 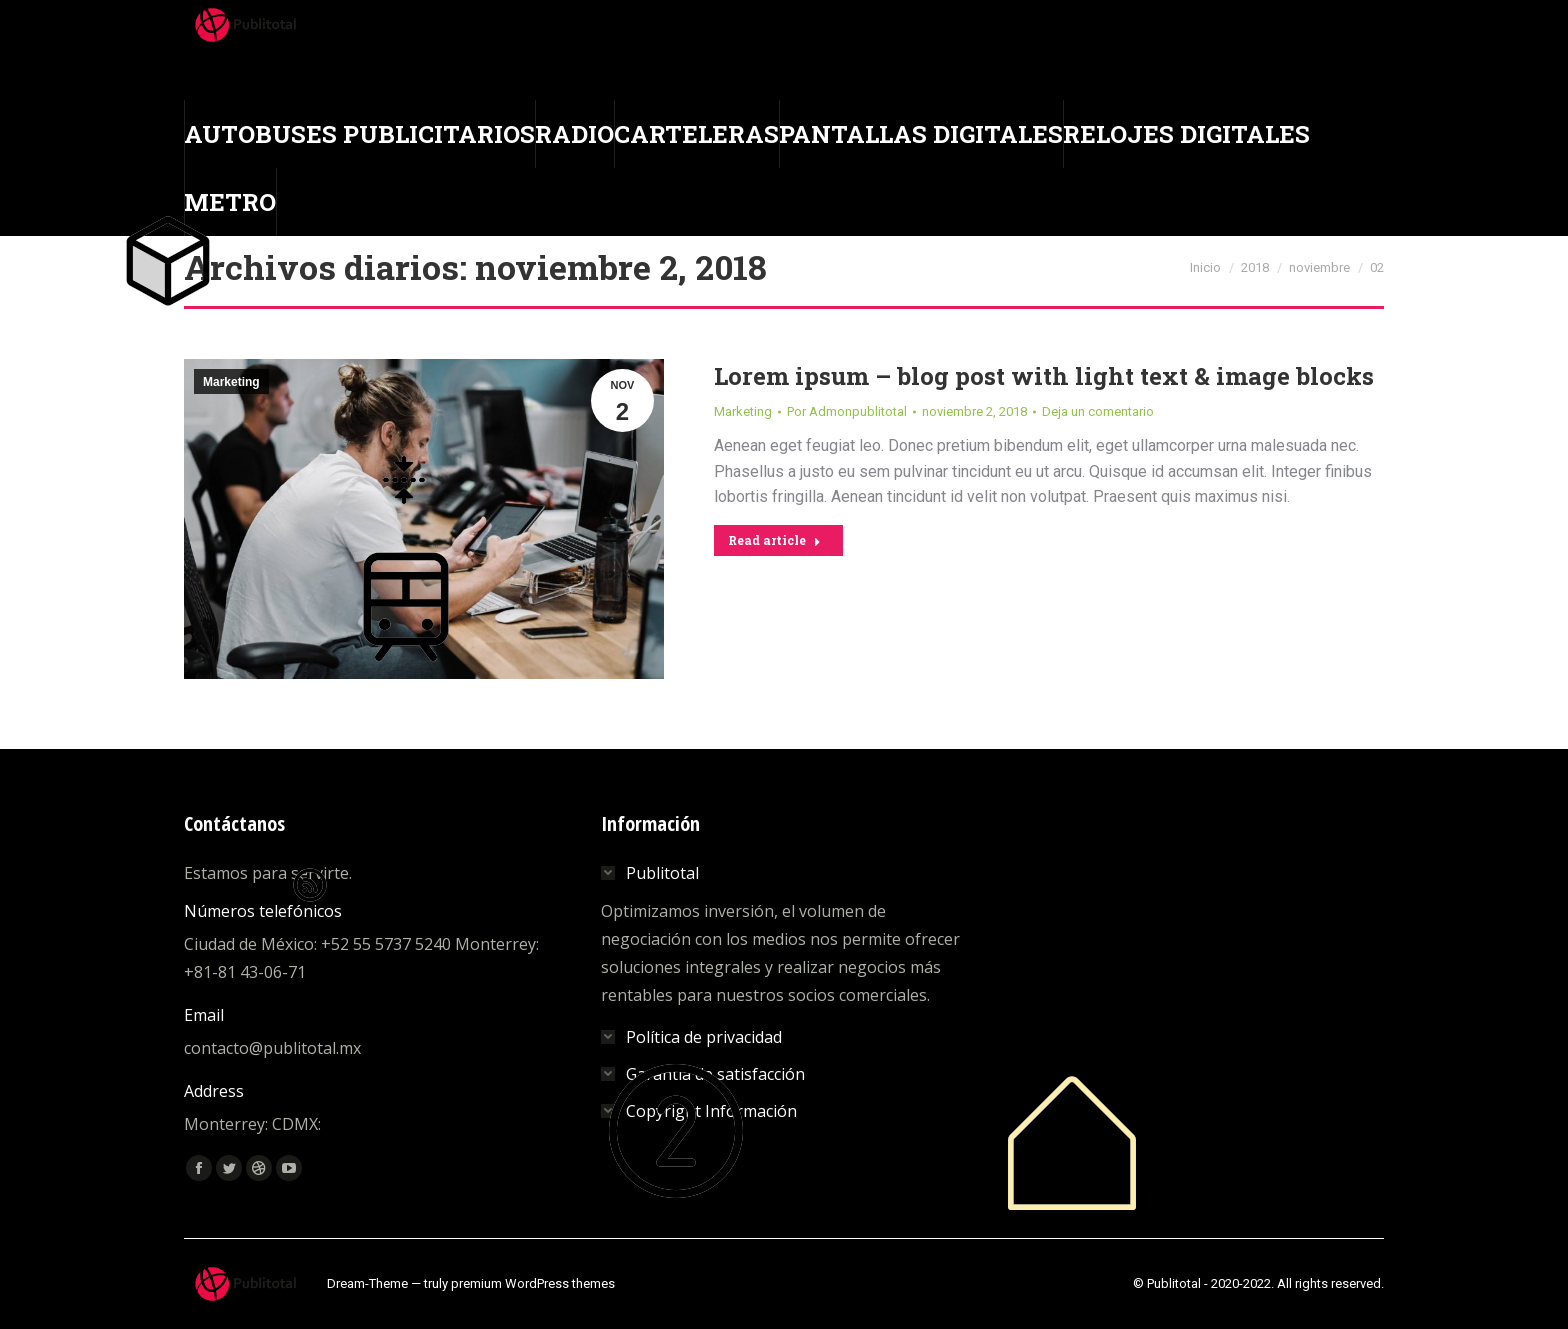 What do you see at coordinates (404, 480) in the screenshot?
I see `collapse or hide content section` at bounding box center [404, 480].